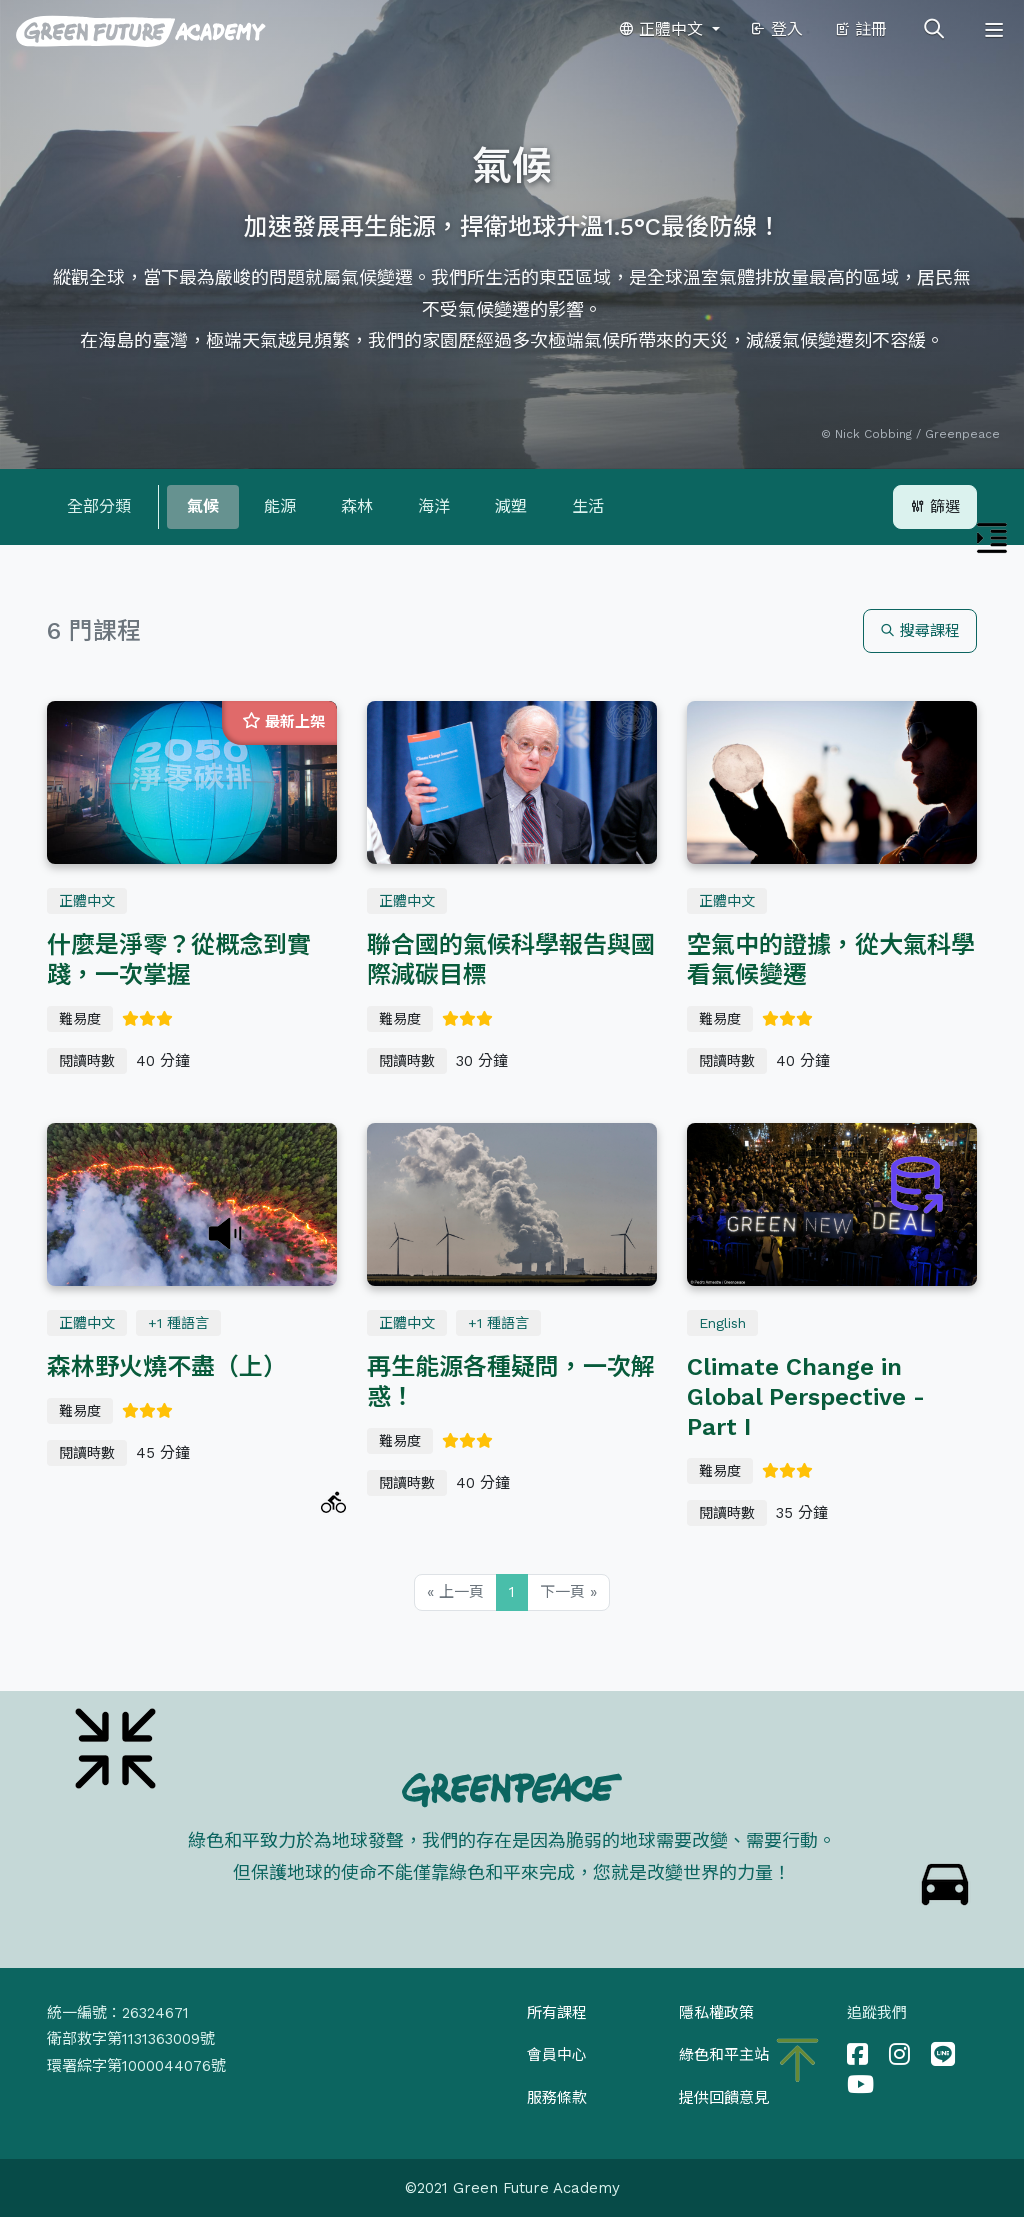 The image size is (1024, 2217). Describe the element at coordinates (115, 1748) in the screenshot. I see `exit fullscreen mode` at that location.